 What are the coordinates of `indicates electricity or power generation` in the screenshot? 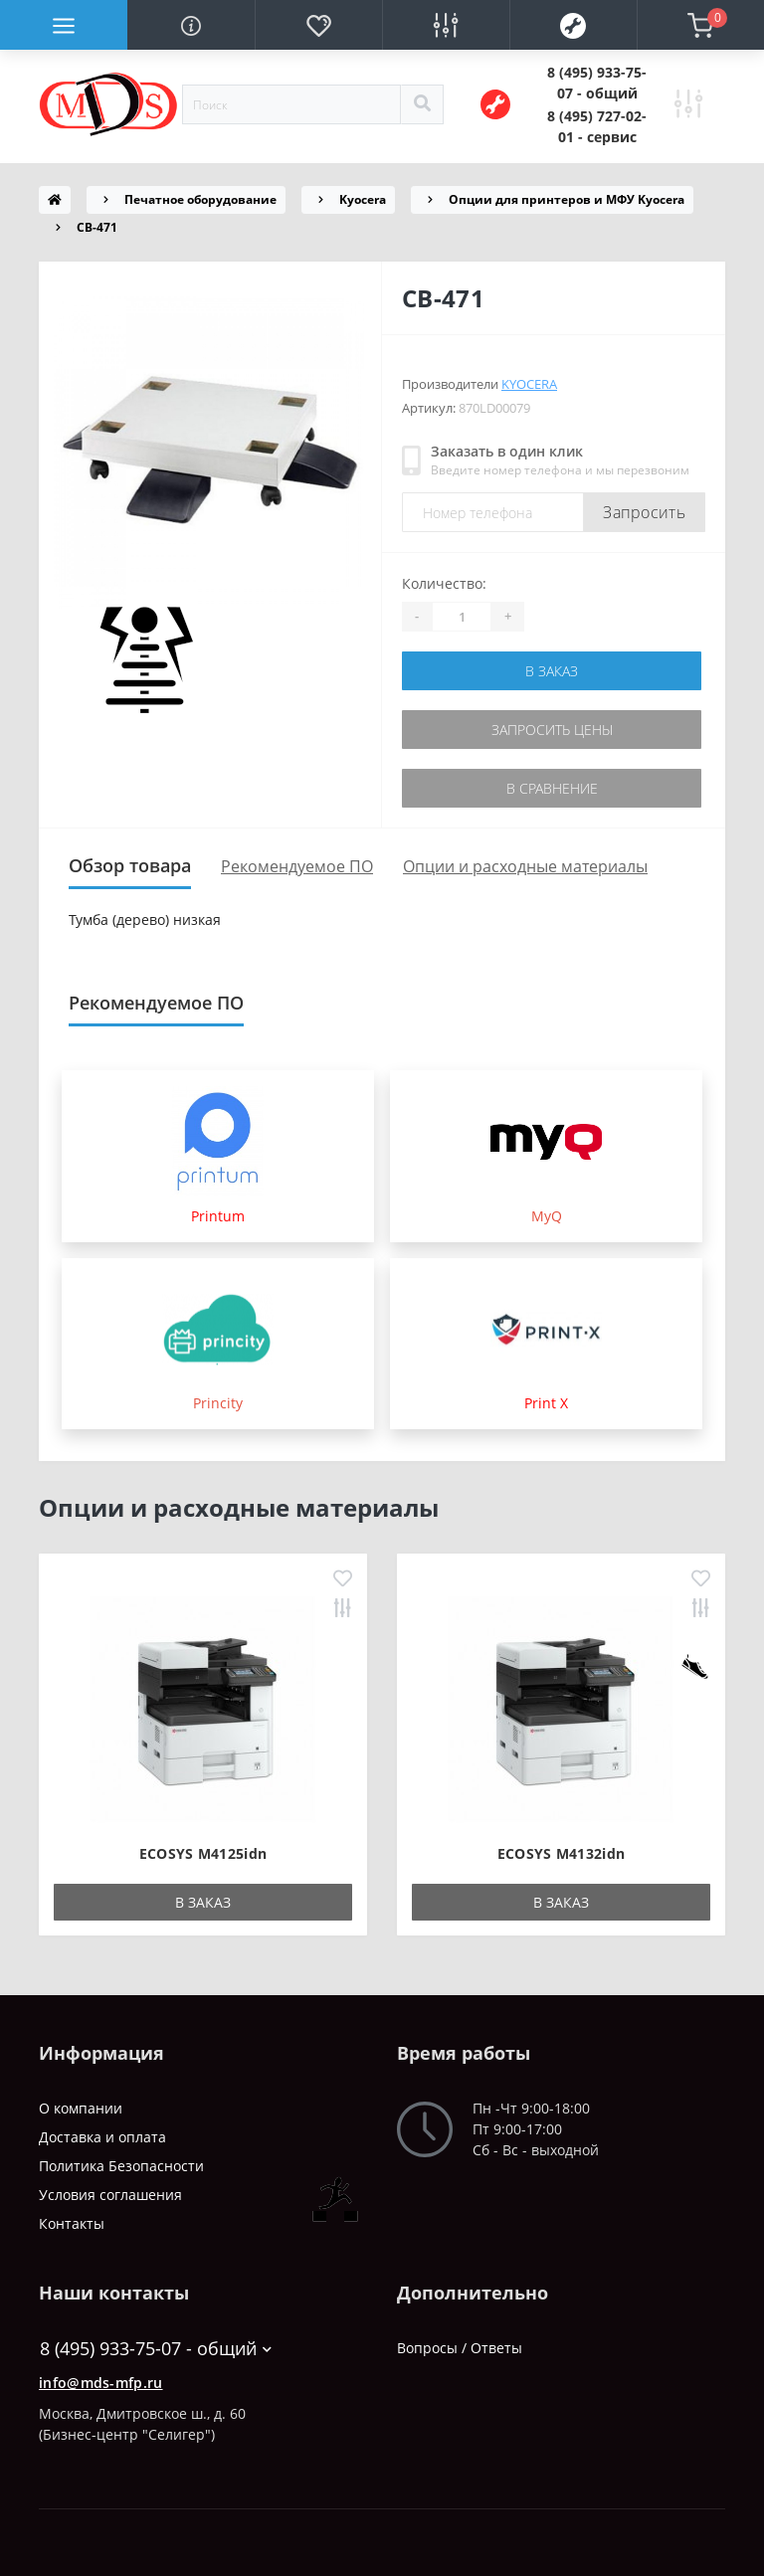 It's located at (144, 659).